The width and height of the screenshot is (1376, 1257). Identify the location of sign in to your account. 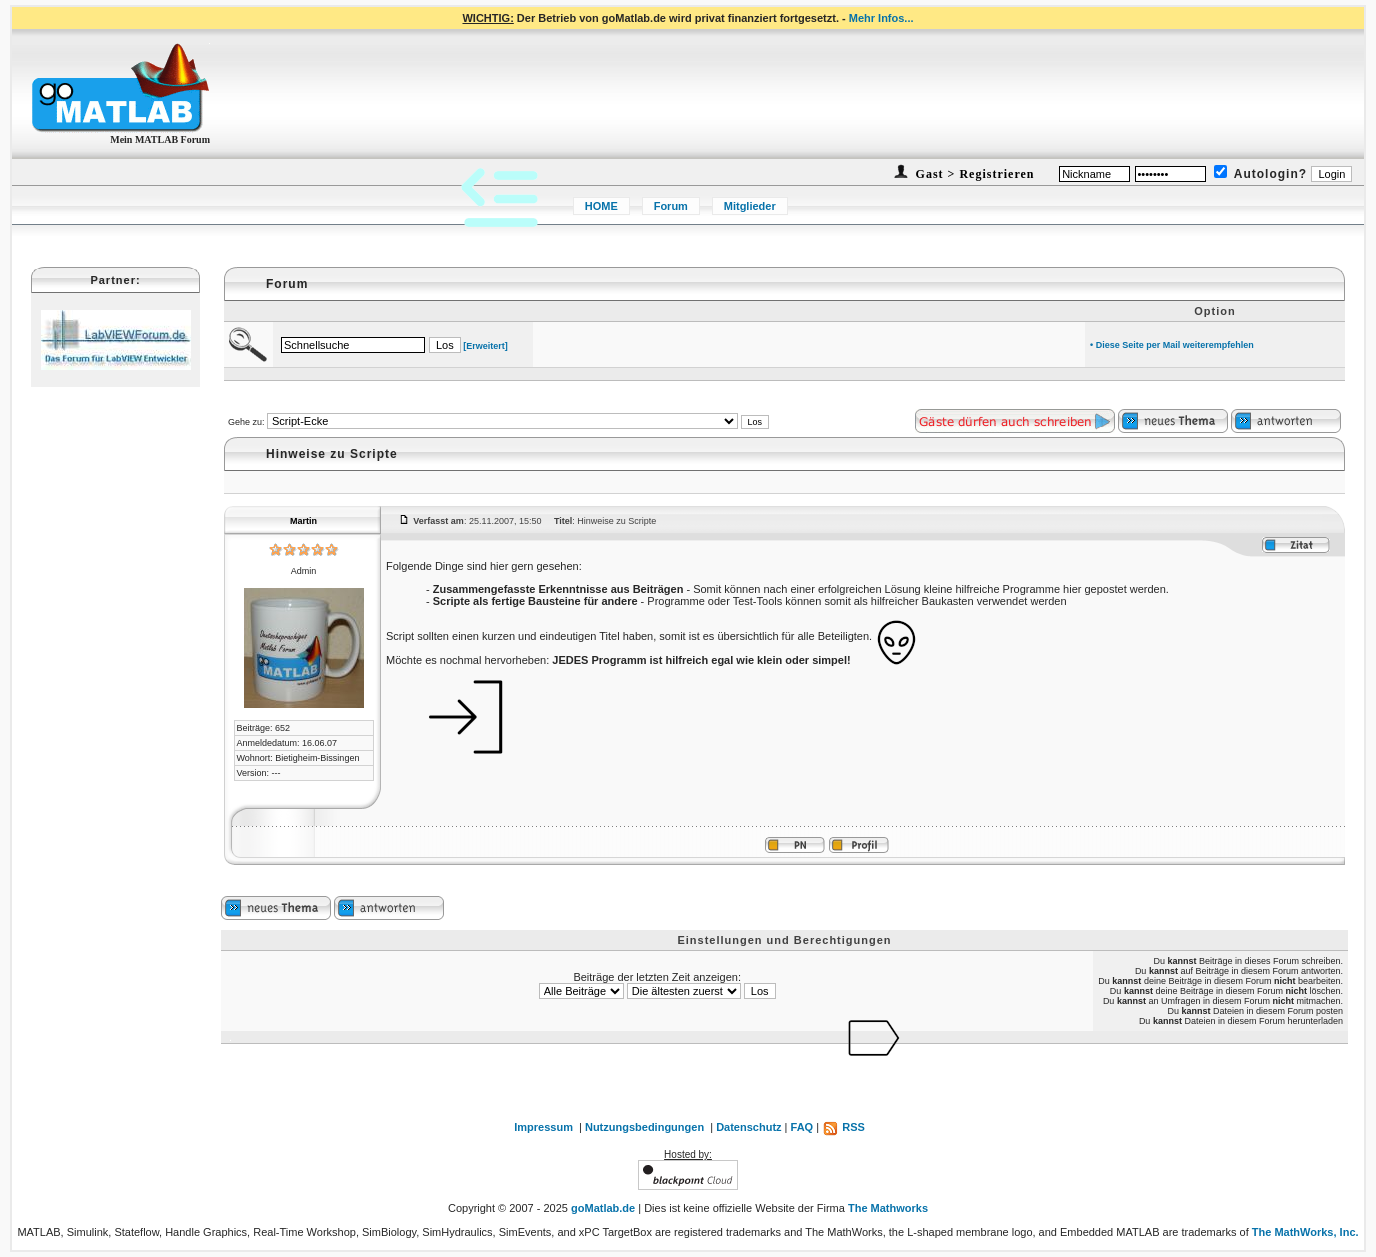
(472, 717).